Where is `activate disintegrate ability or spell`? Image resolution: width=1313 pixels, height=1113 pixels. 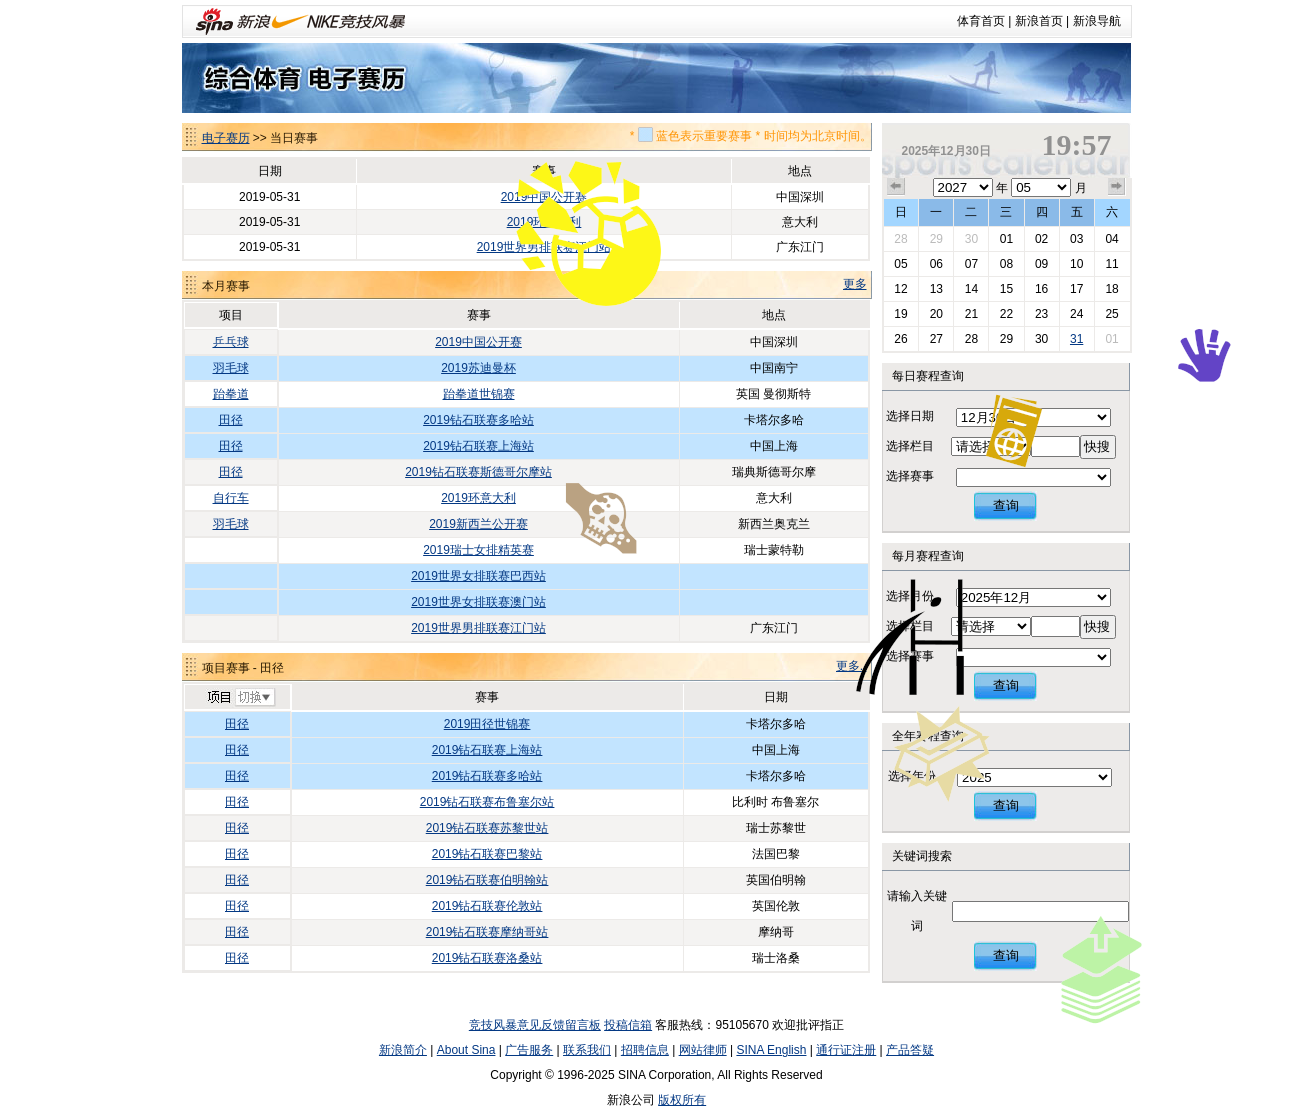
activate disintegrate ability or spell is located at coordinates (601, 518).